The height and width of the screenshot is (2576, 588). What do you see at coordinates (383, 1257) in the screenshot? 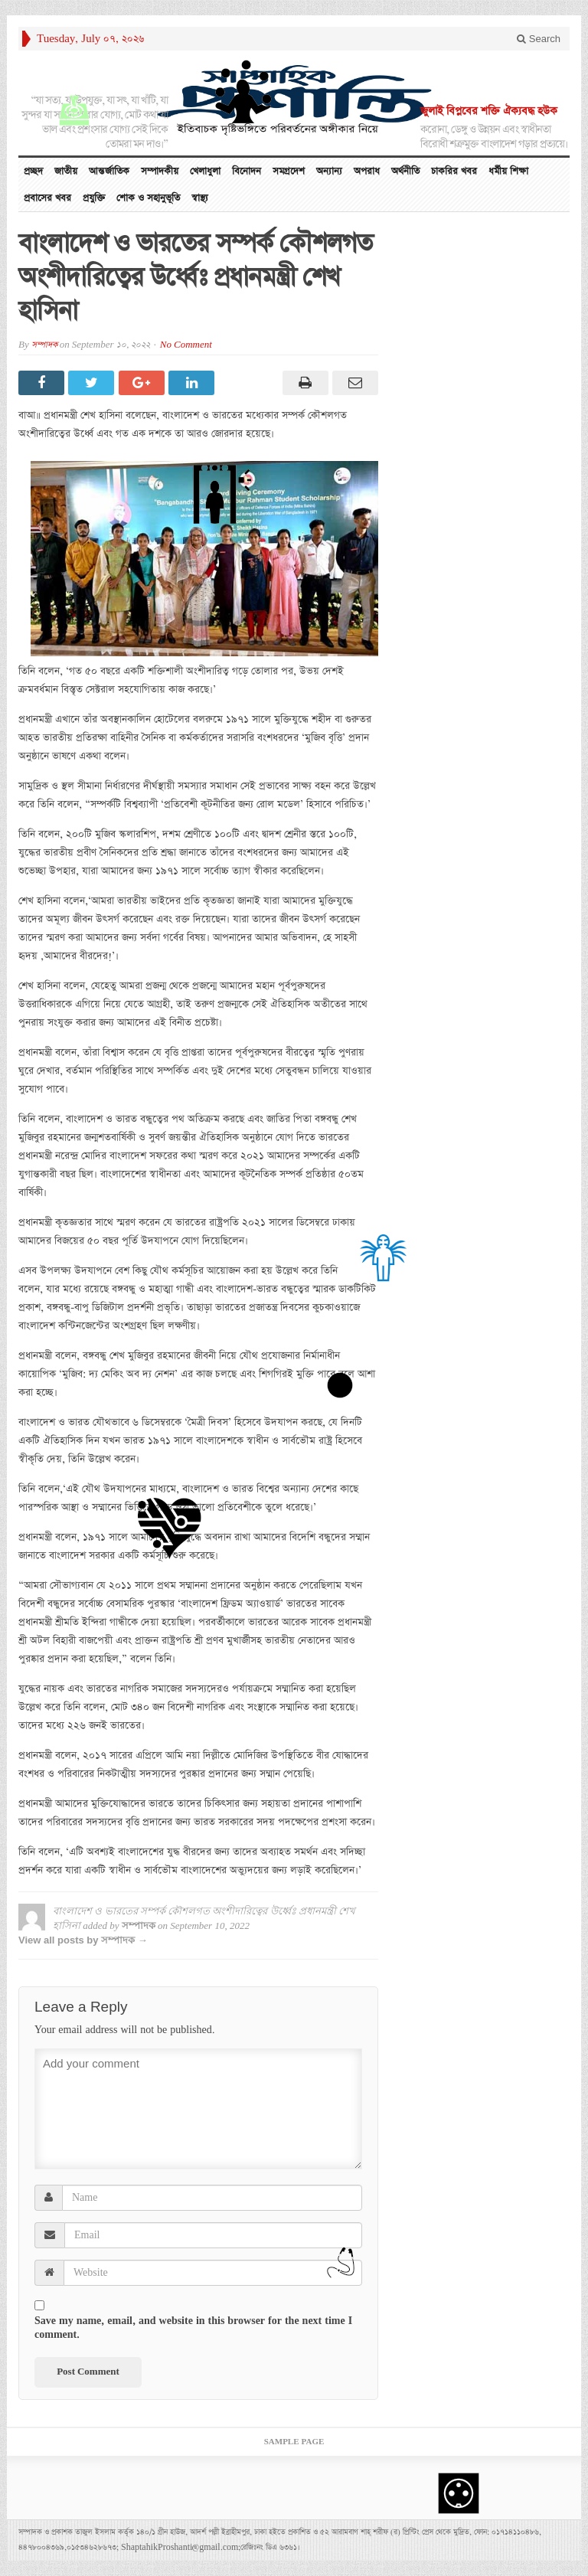
I see `select octopus-human hybrid character` at bounding box center [383, 1257].